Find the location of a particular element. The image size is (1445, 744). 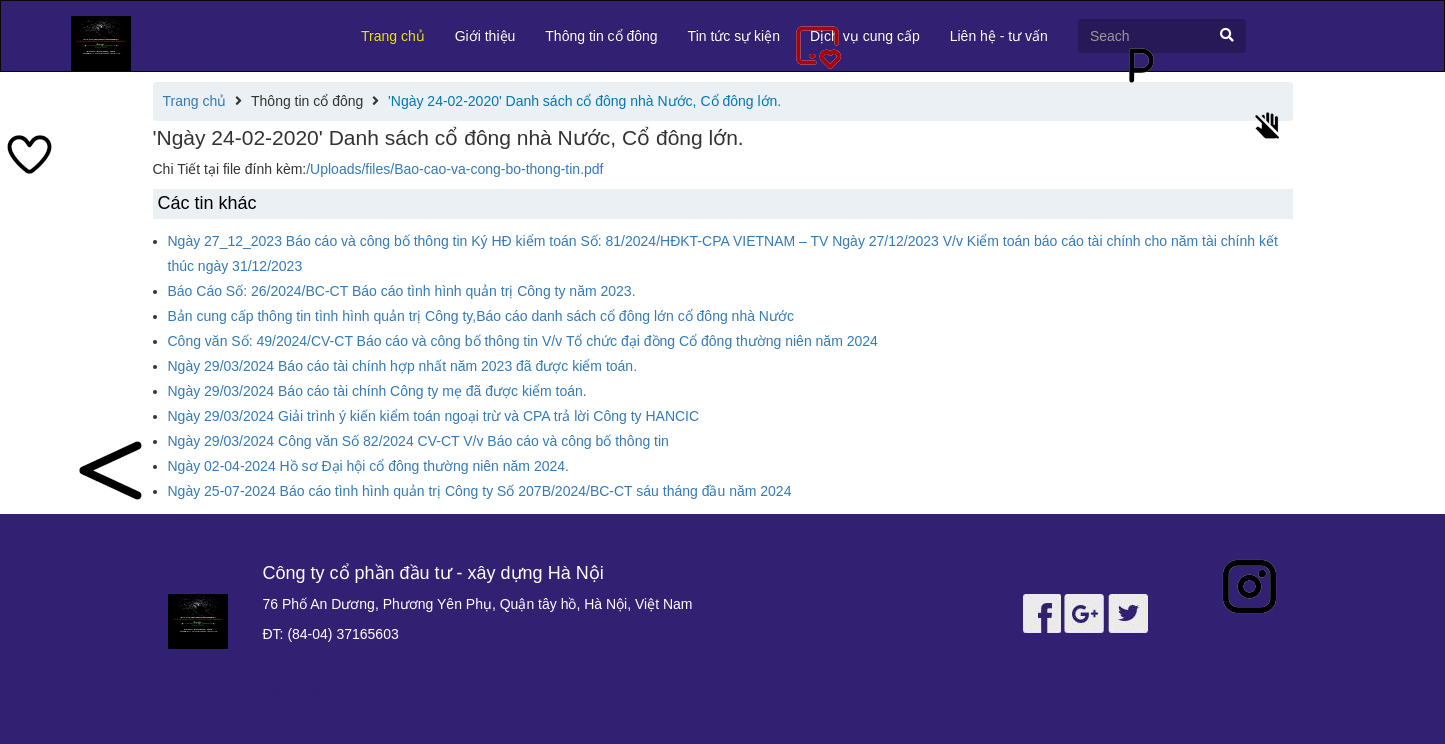

indicates parking availability or location is located at coordinates (1141, 65).